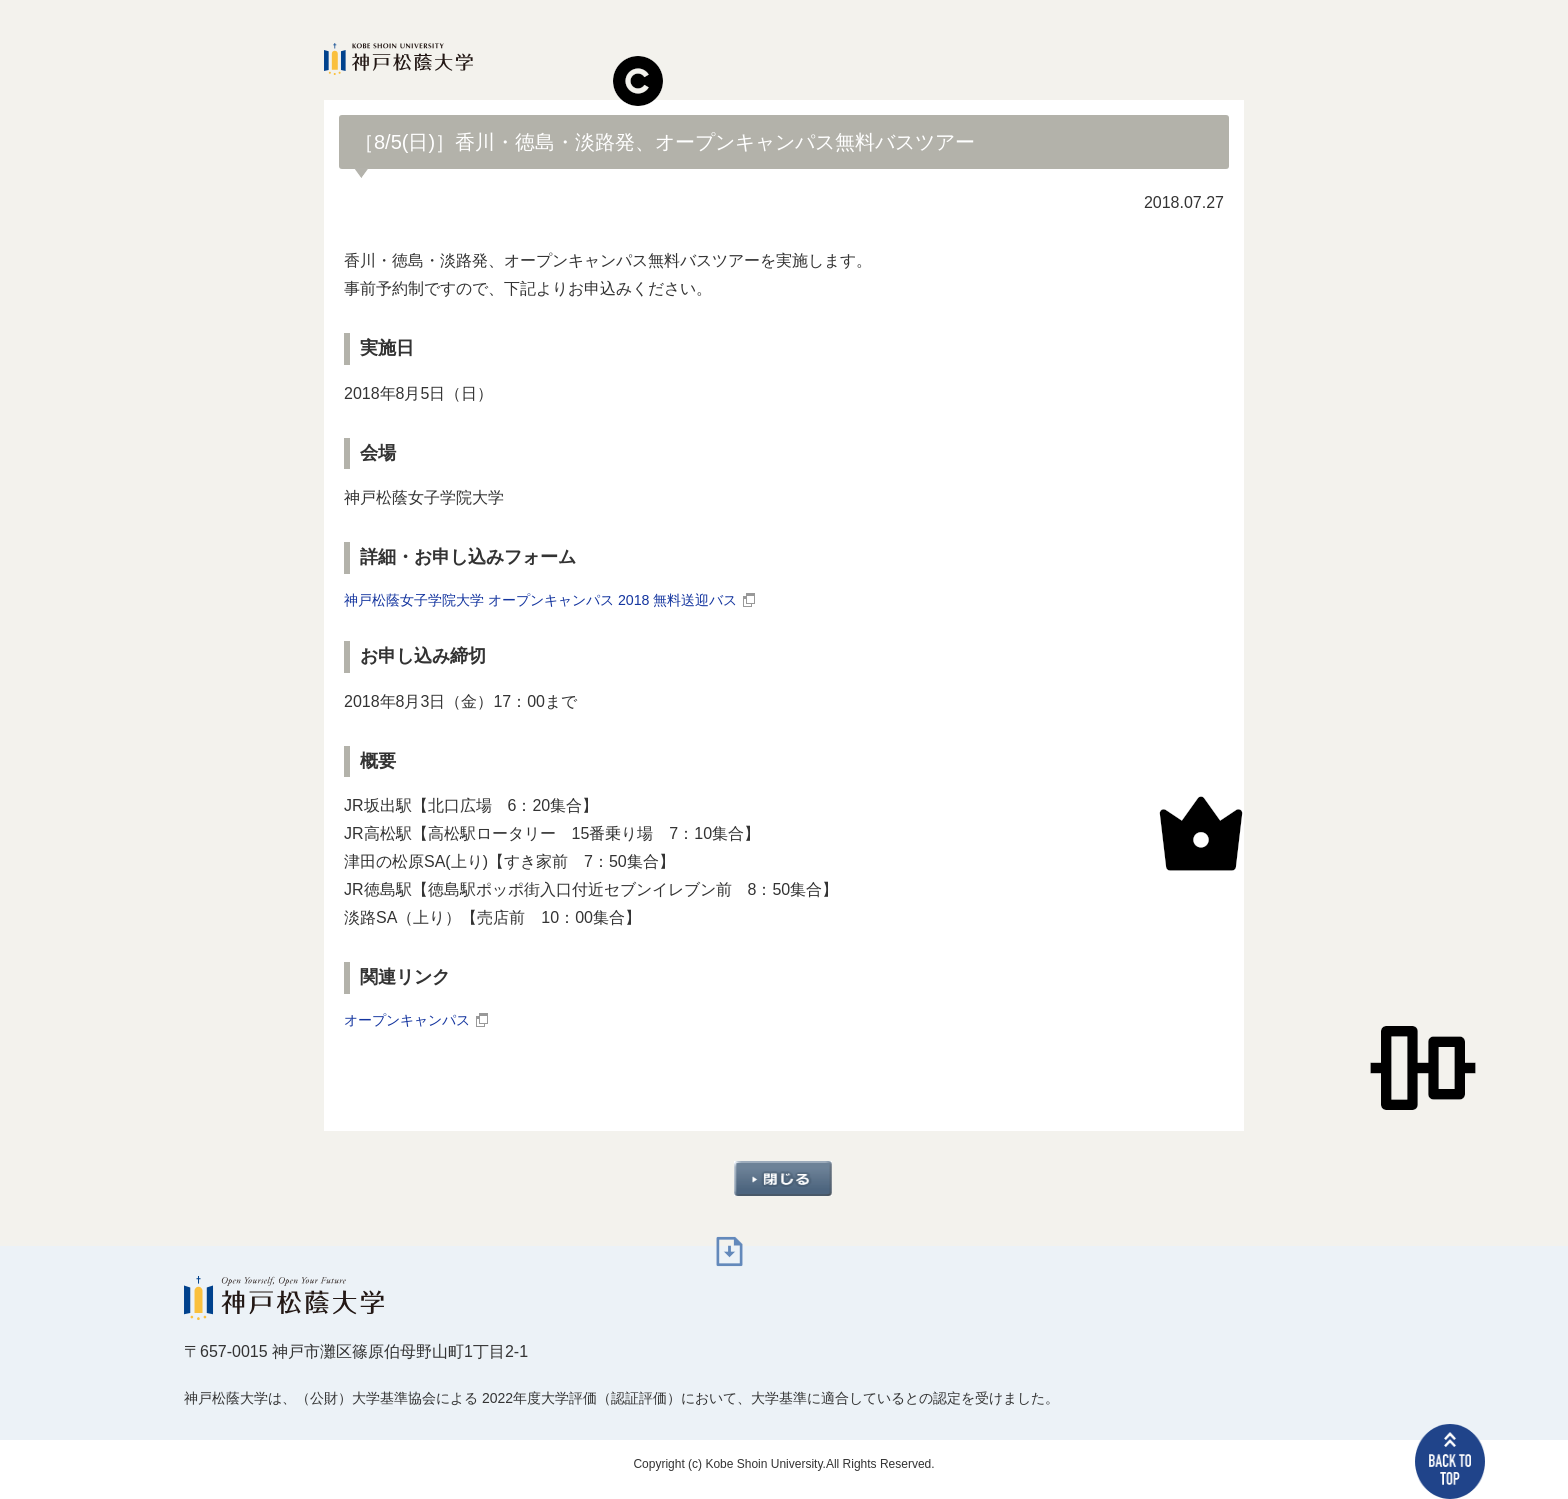  Describe the element at coordinates (1423, 1068) in the screenshot. I see `align items to vertical center` at that location.